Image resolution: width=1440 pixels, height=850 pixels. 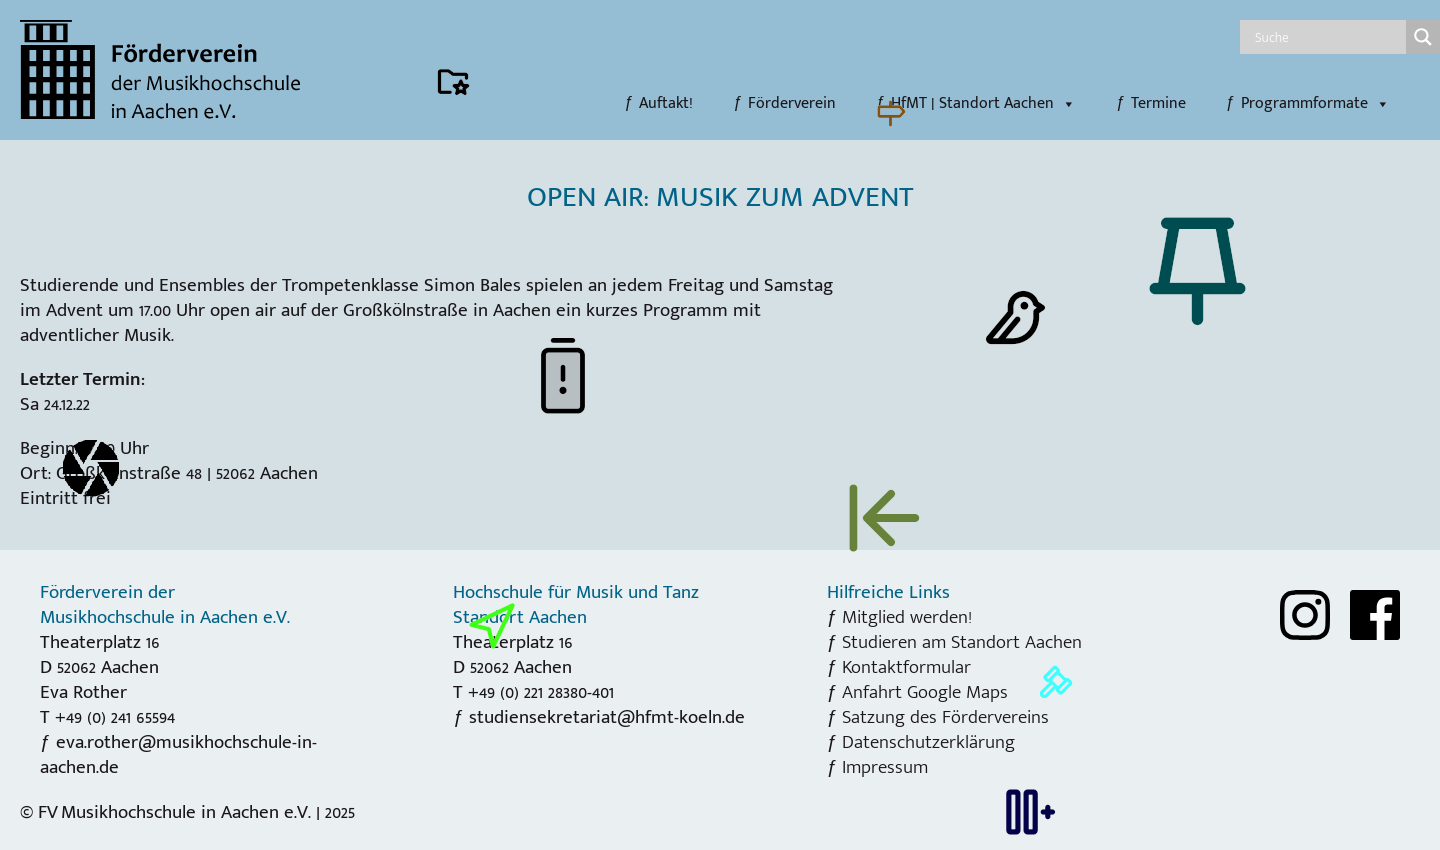 What do you see at coordinates (883, 518) in the screenshot?
I see `go back to the beginning` at bounding box center [883, 518].